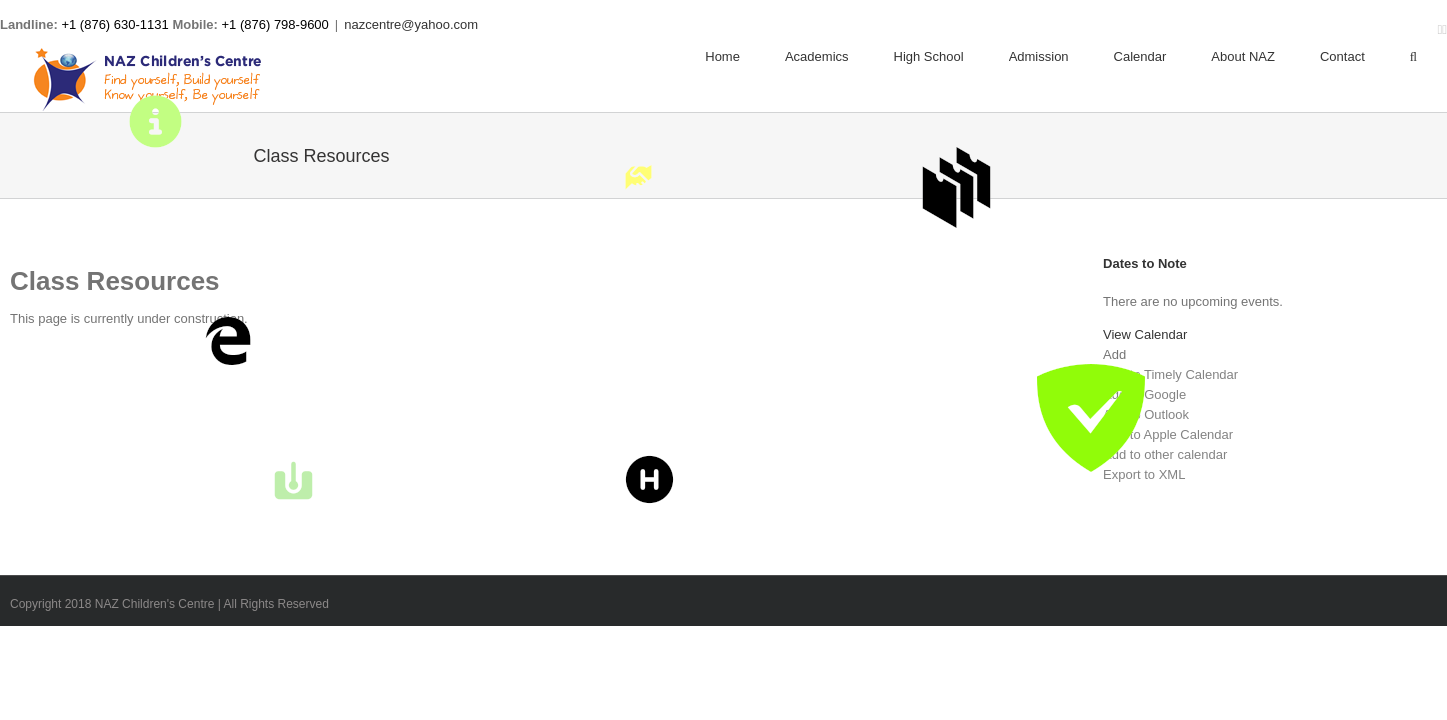 This screenshot has height=720, width=1447. Describe the element at coordinates (228, 341) in the screenshot. I see `open microsoft edge legacy browser` at that location.